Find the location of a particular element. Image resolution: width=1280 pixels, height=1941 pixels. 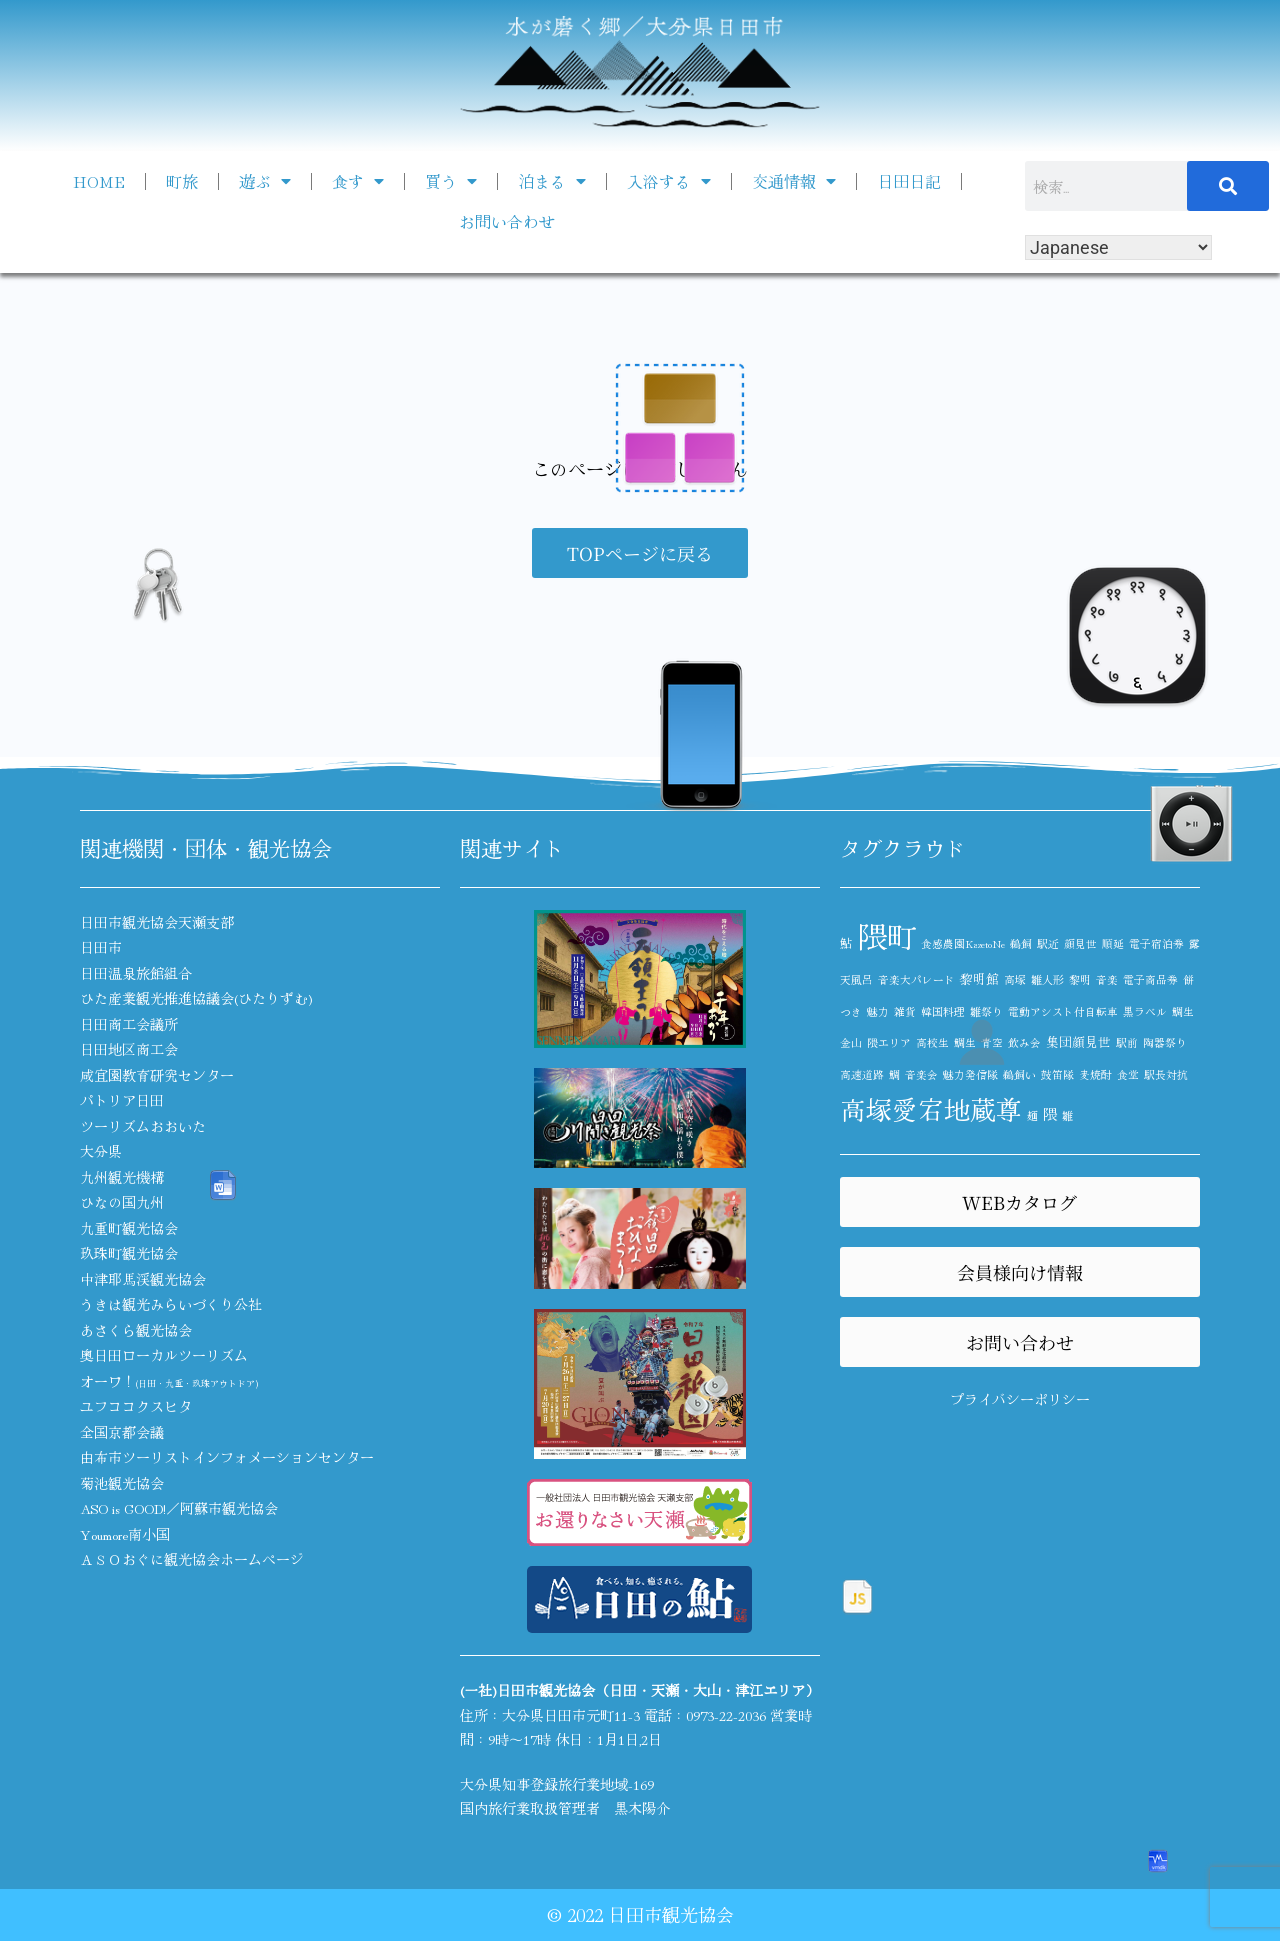

iPod shuffle device icon is located at coordinates (1191, 823).